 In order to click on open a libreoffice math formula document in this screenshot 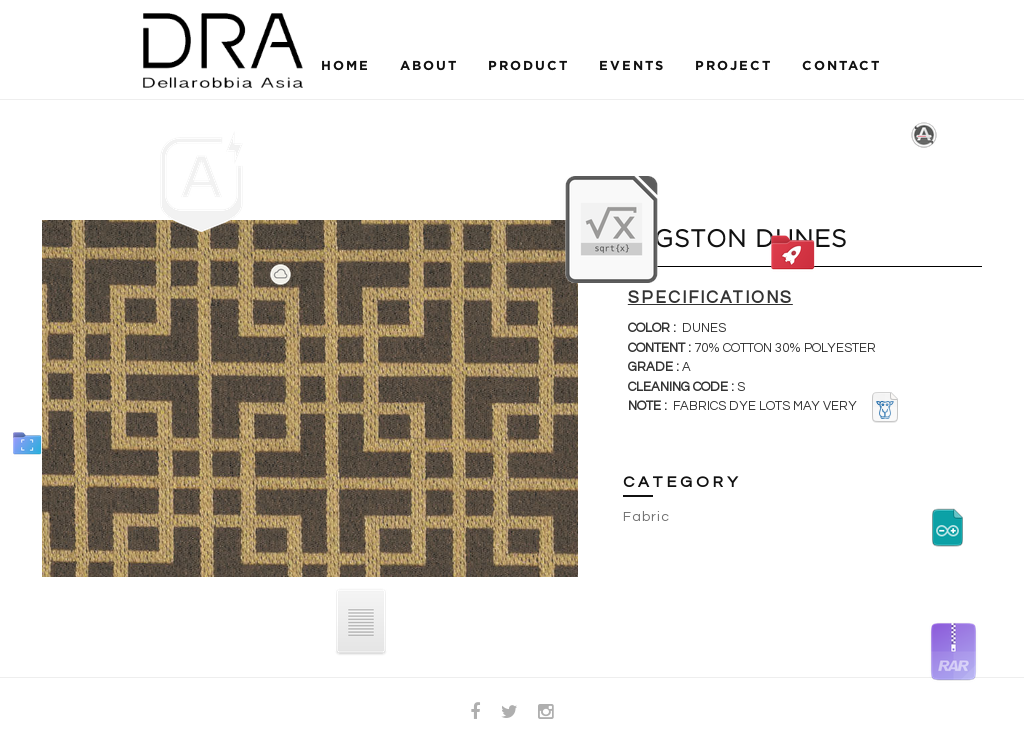, I will do `click(611, 229)`.